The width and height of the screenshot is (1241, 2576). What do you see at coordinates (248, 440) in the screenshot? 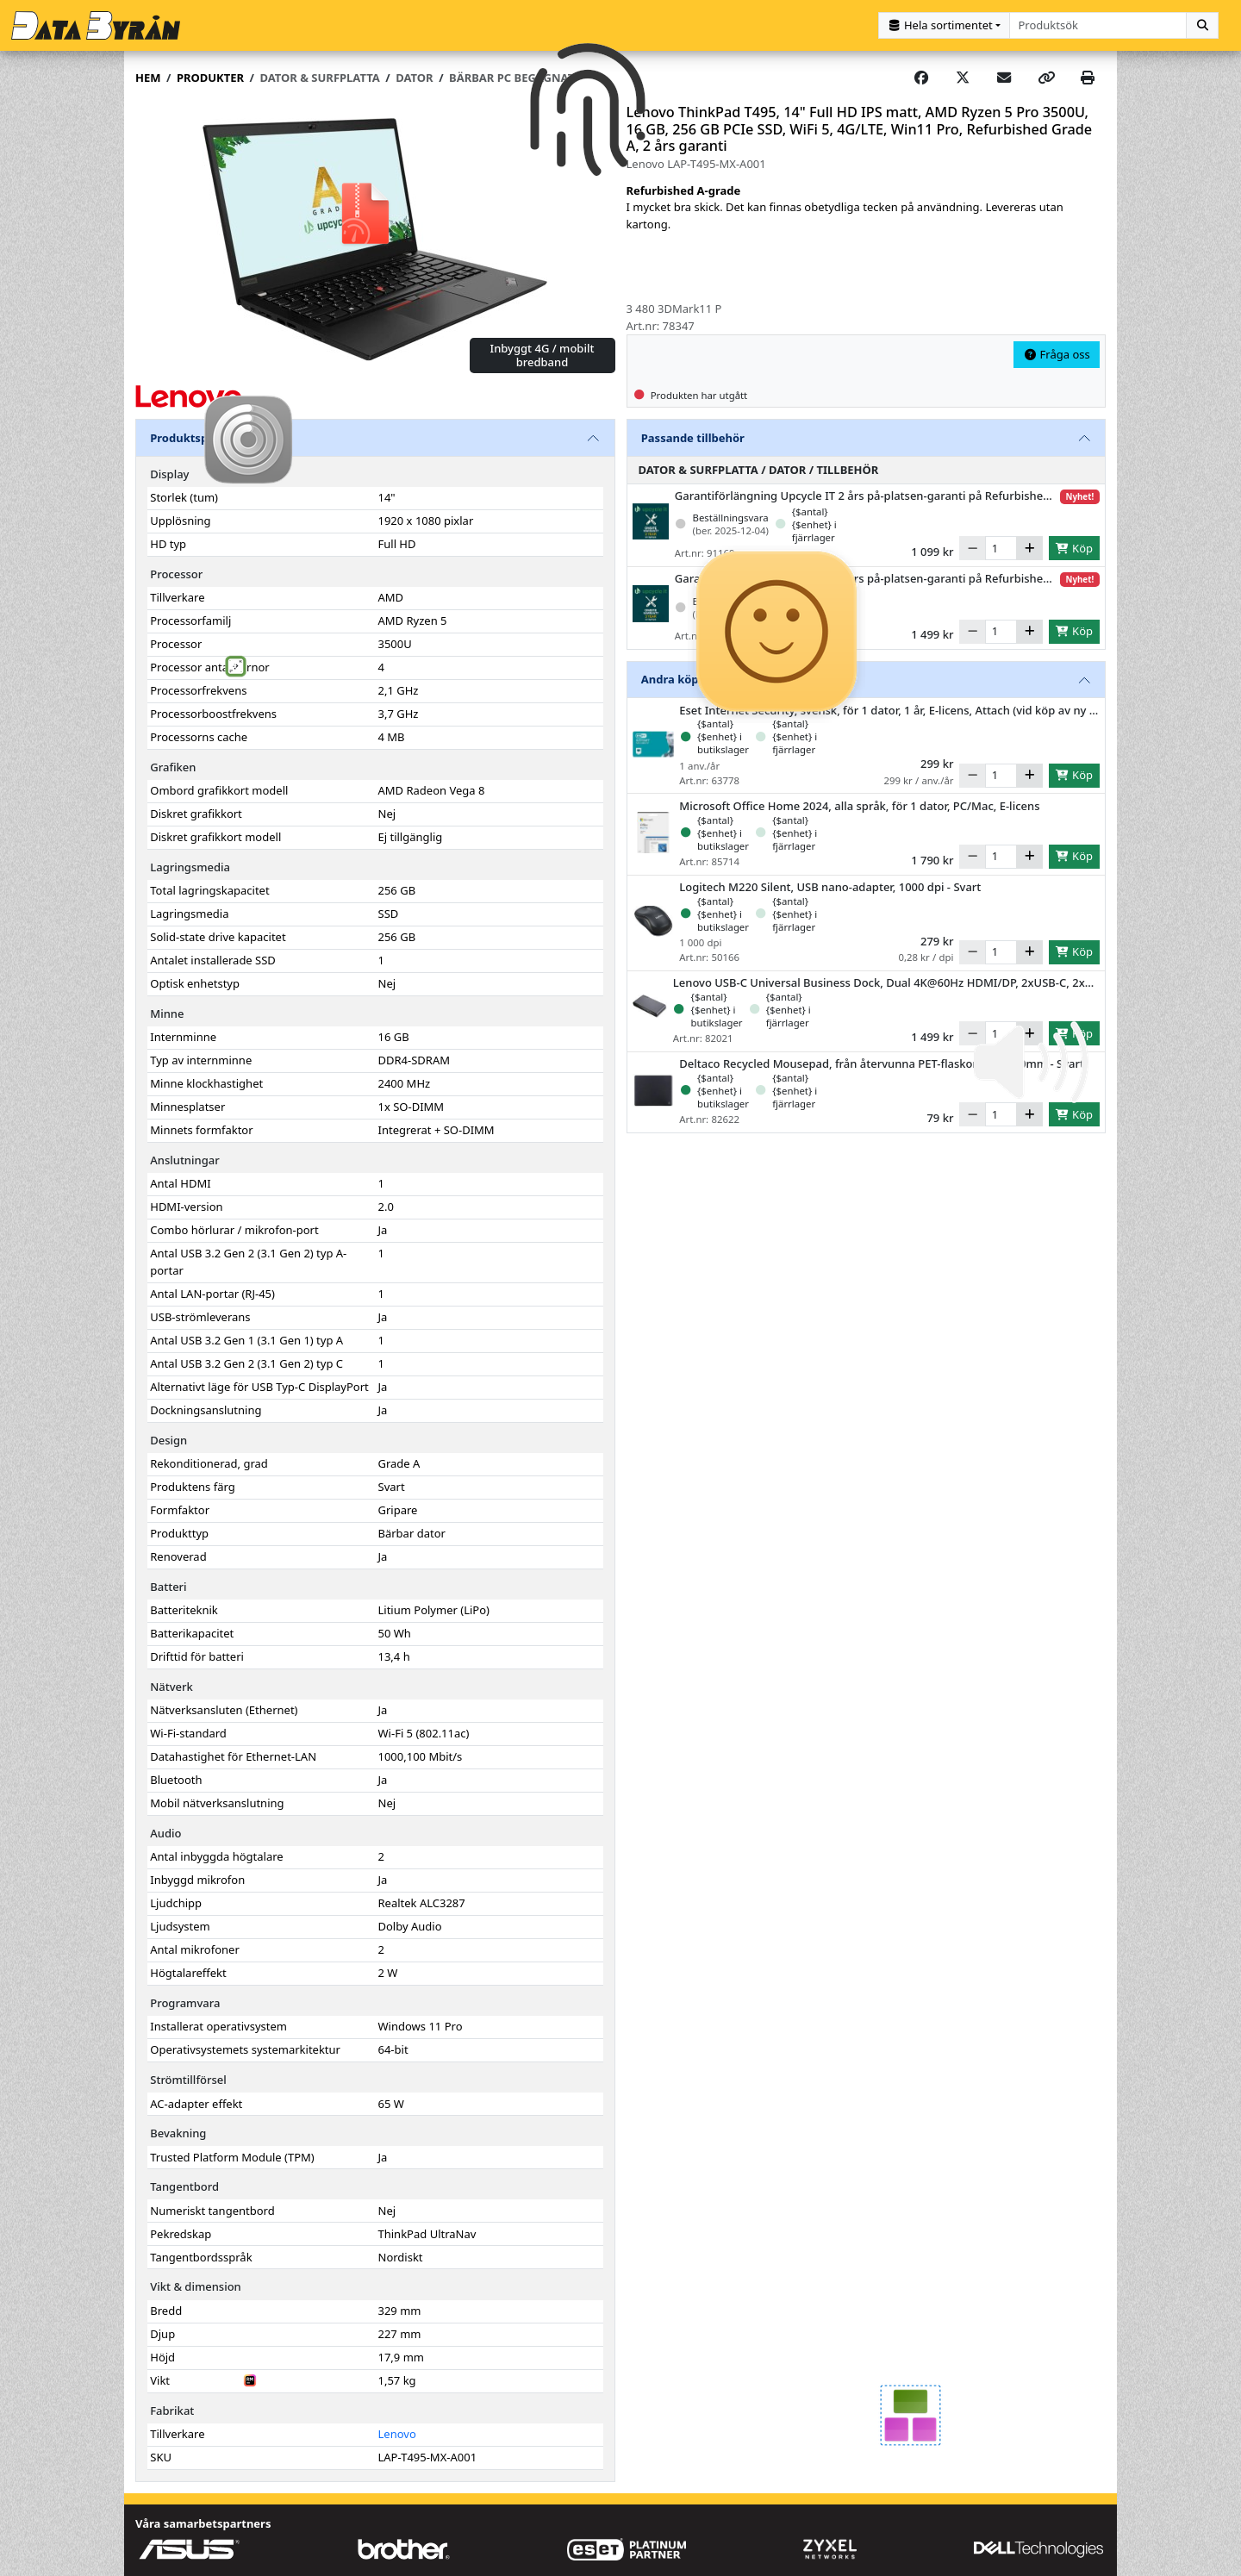
I see `open the Fitness app` at bounding box center [248, 440].